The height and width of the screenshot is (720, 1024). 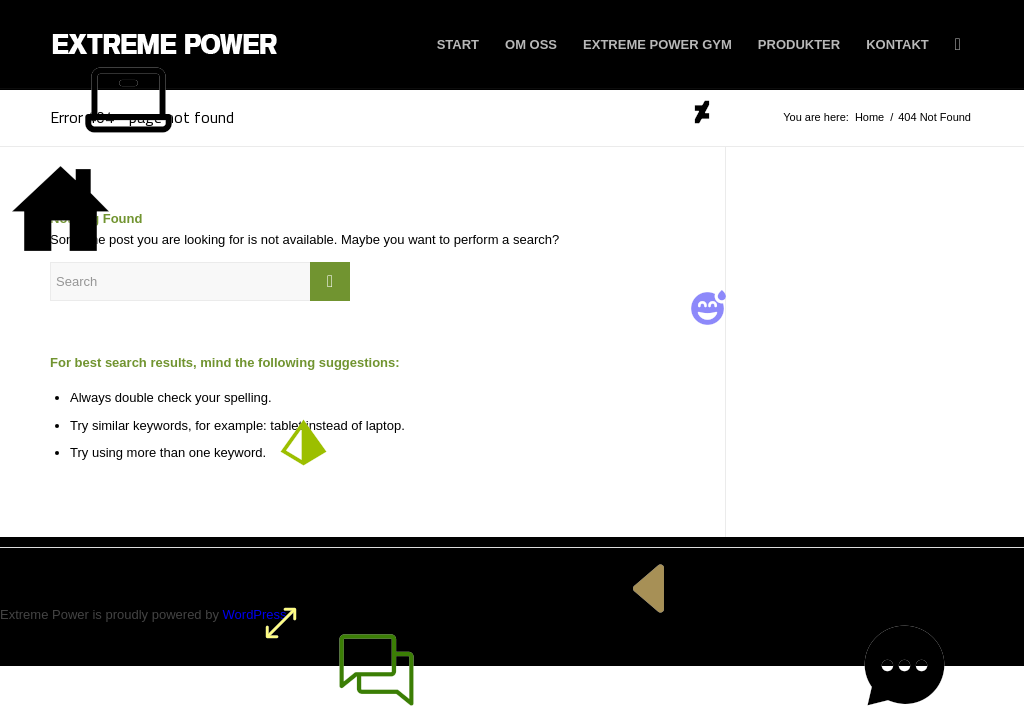 What do you see at coordinates (904, 665) in the screenshot?
I see `open chat or messaging` at bounding box center [904, 665].